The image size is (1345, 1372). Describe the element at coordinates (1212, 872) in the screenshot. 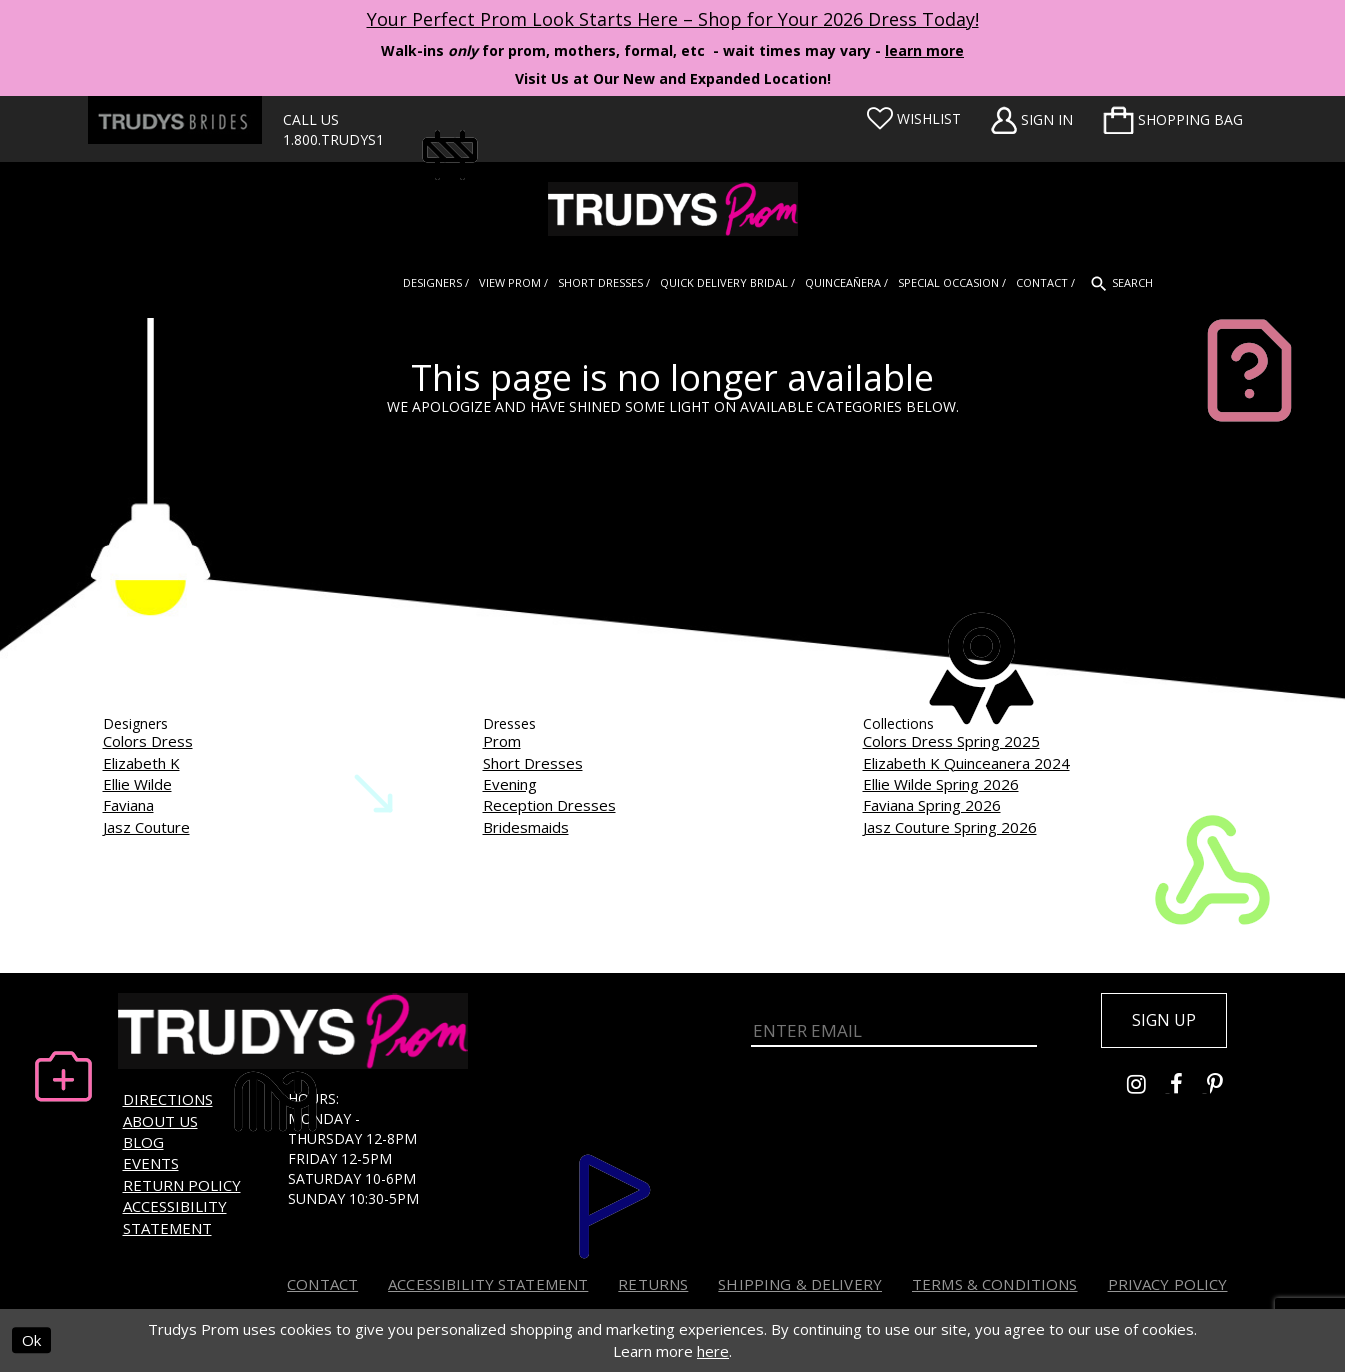

I see `configure webhook integrations` at that location.